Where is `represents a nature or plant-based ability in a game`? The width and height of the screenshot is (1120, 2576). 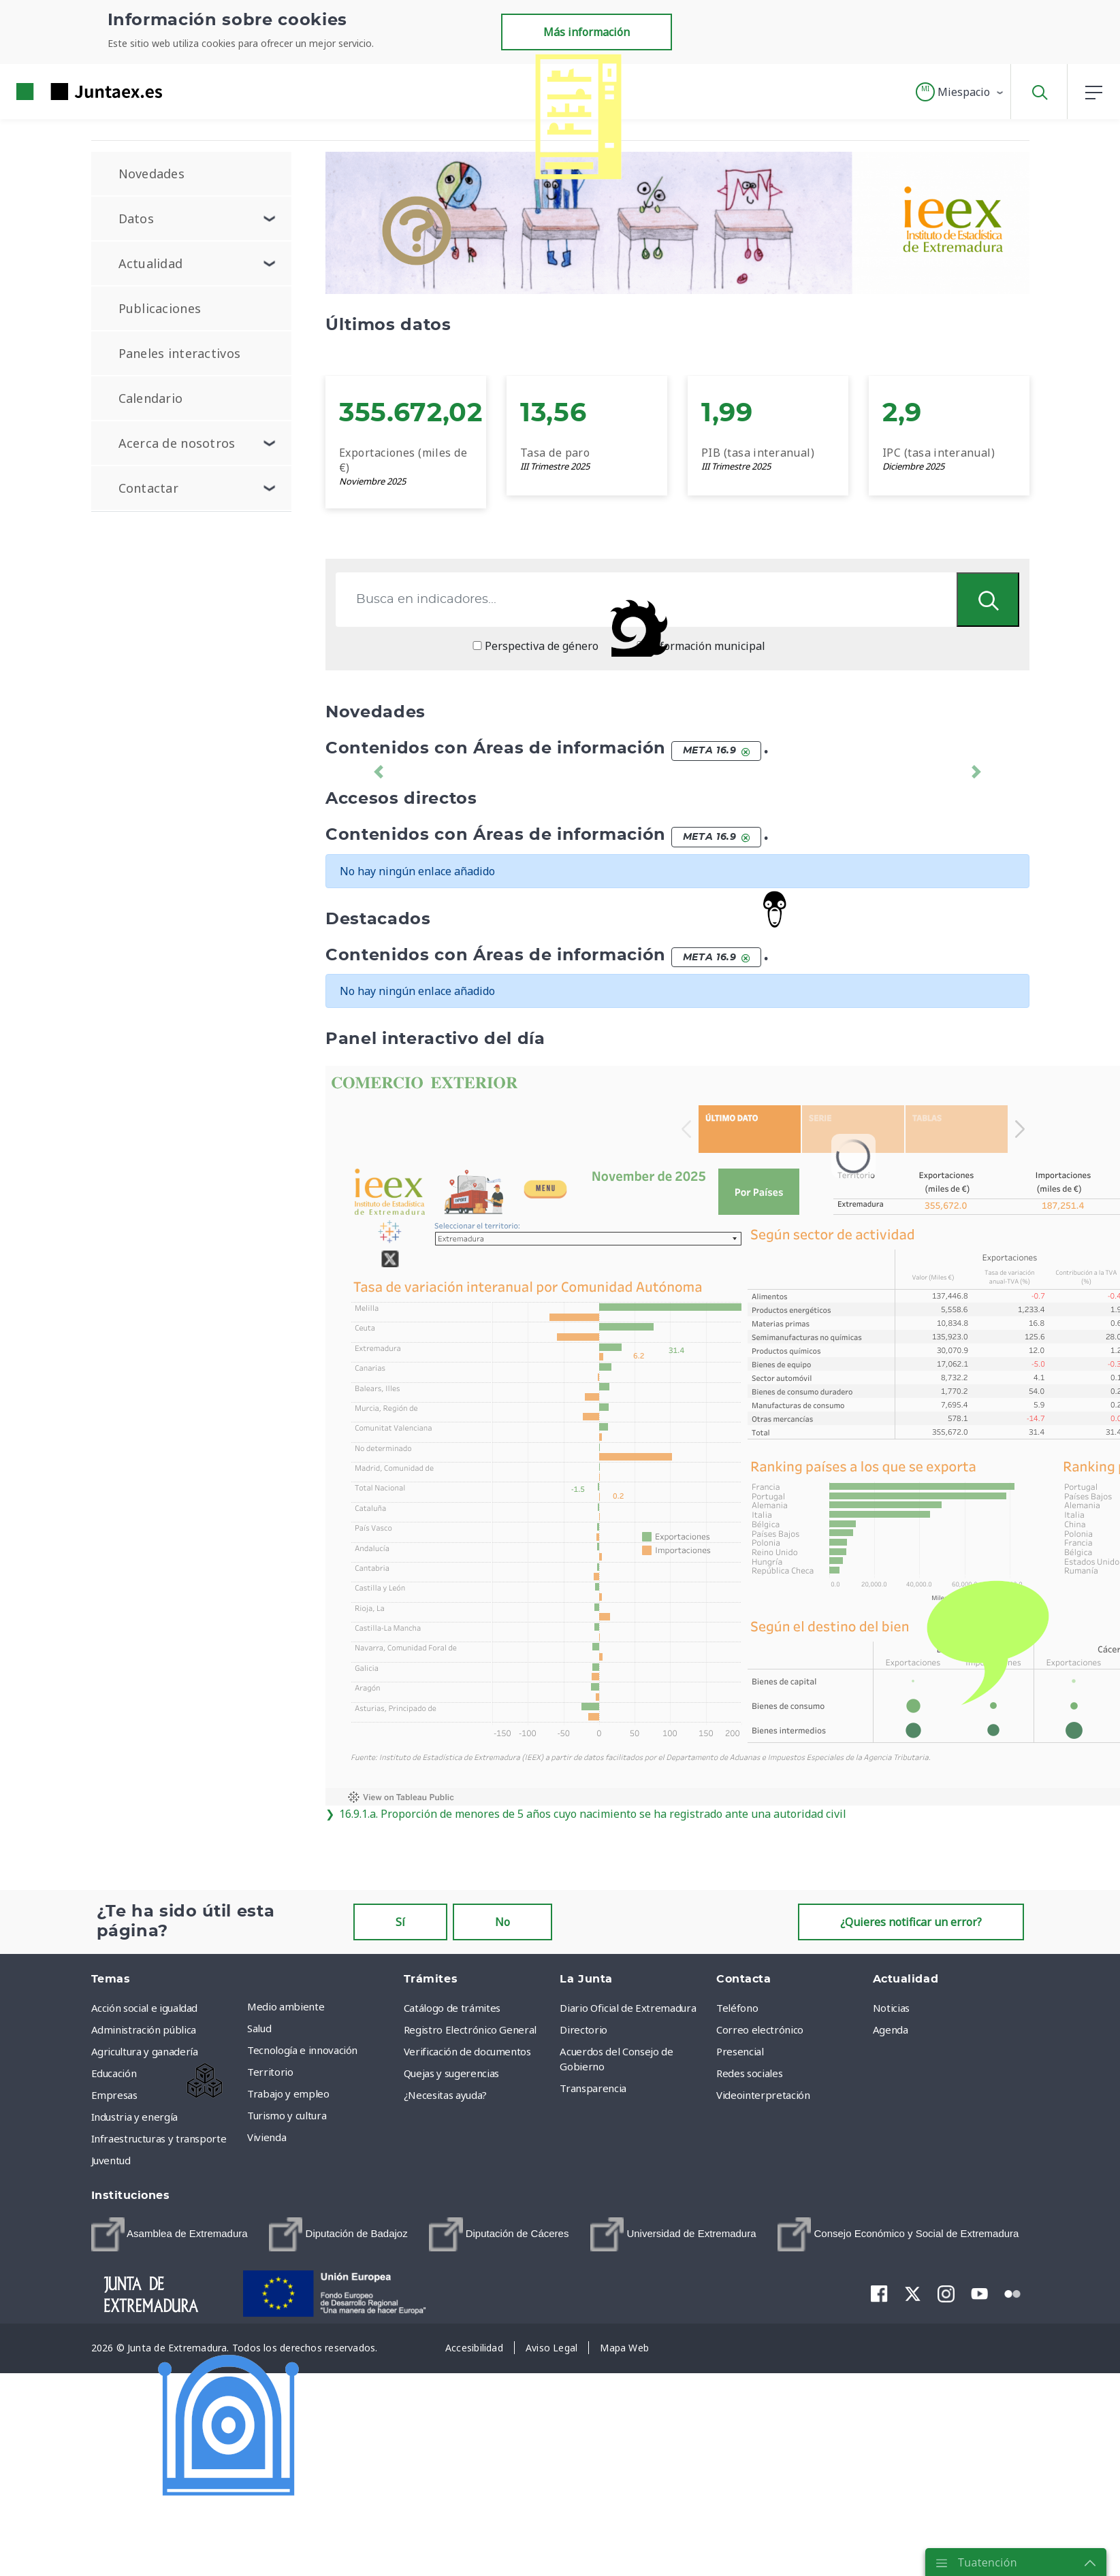
represents a nature or plant-based ability in a game is located at coordinates (639, 628).